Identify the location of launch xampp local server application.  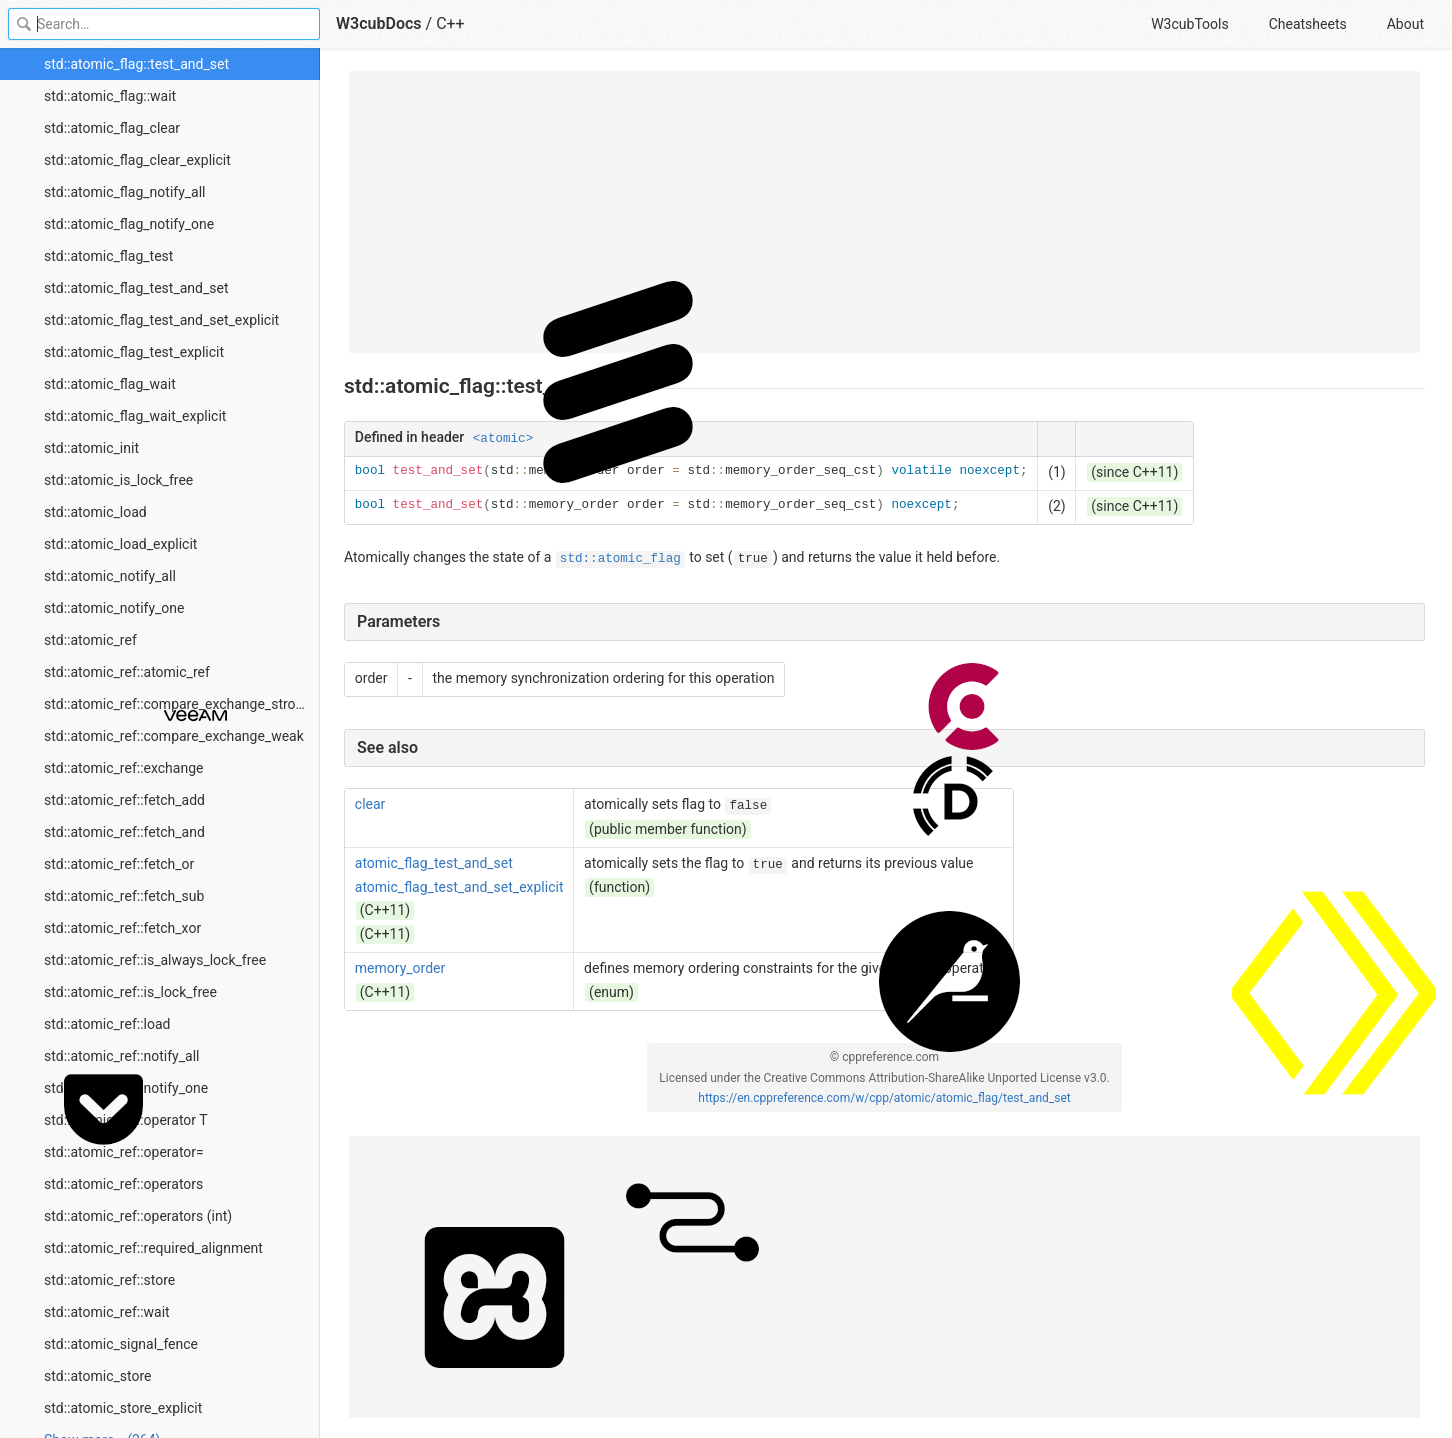
(494, 1297).